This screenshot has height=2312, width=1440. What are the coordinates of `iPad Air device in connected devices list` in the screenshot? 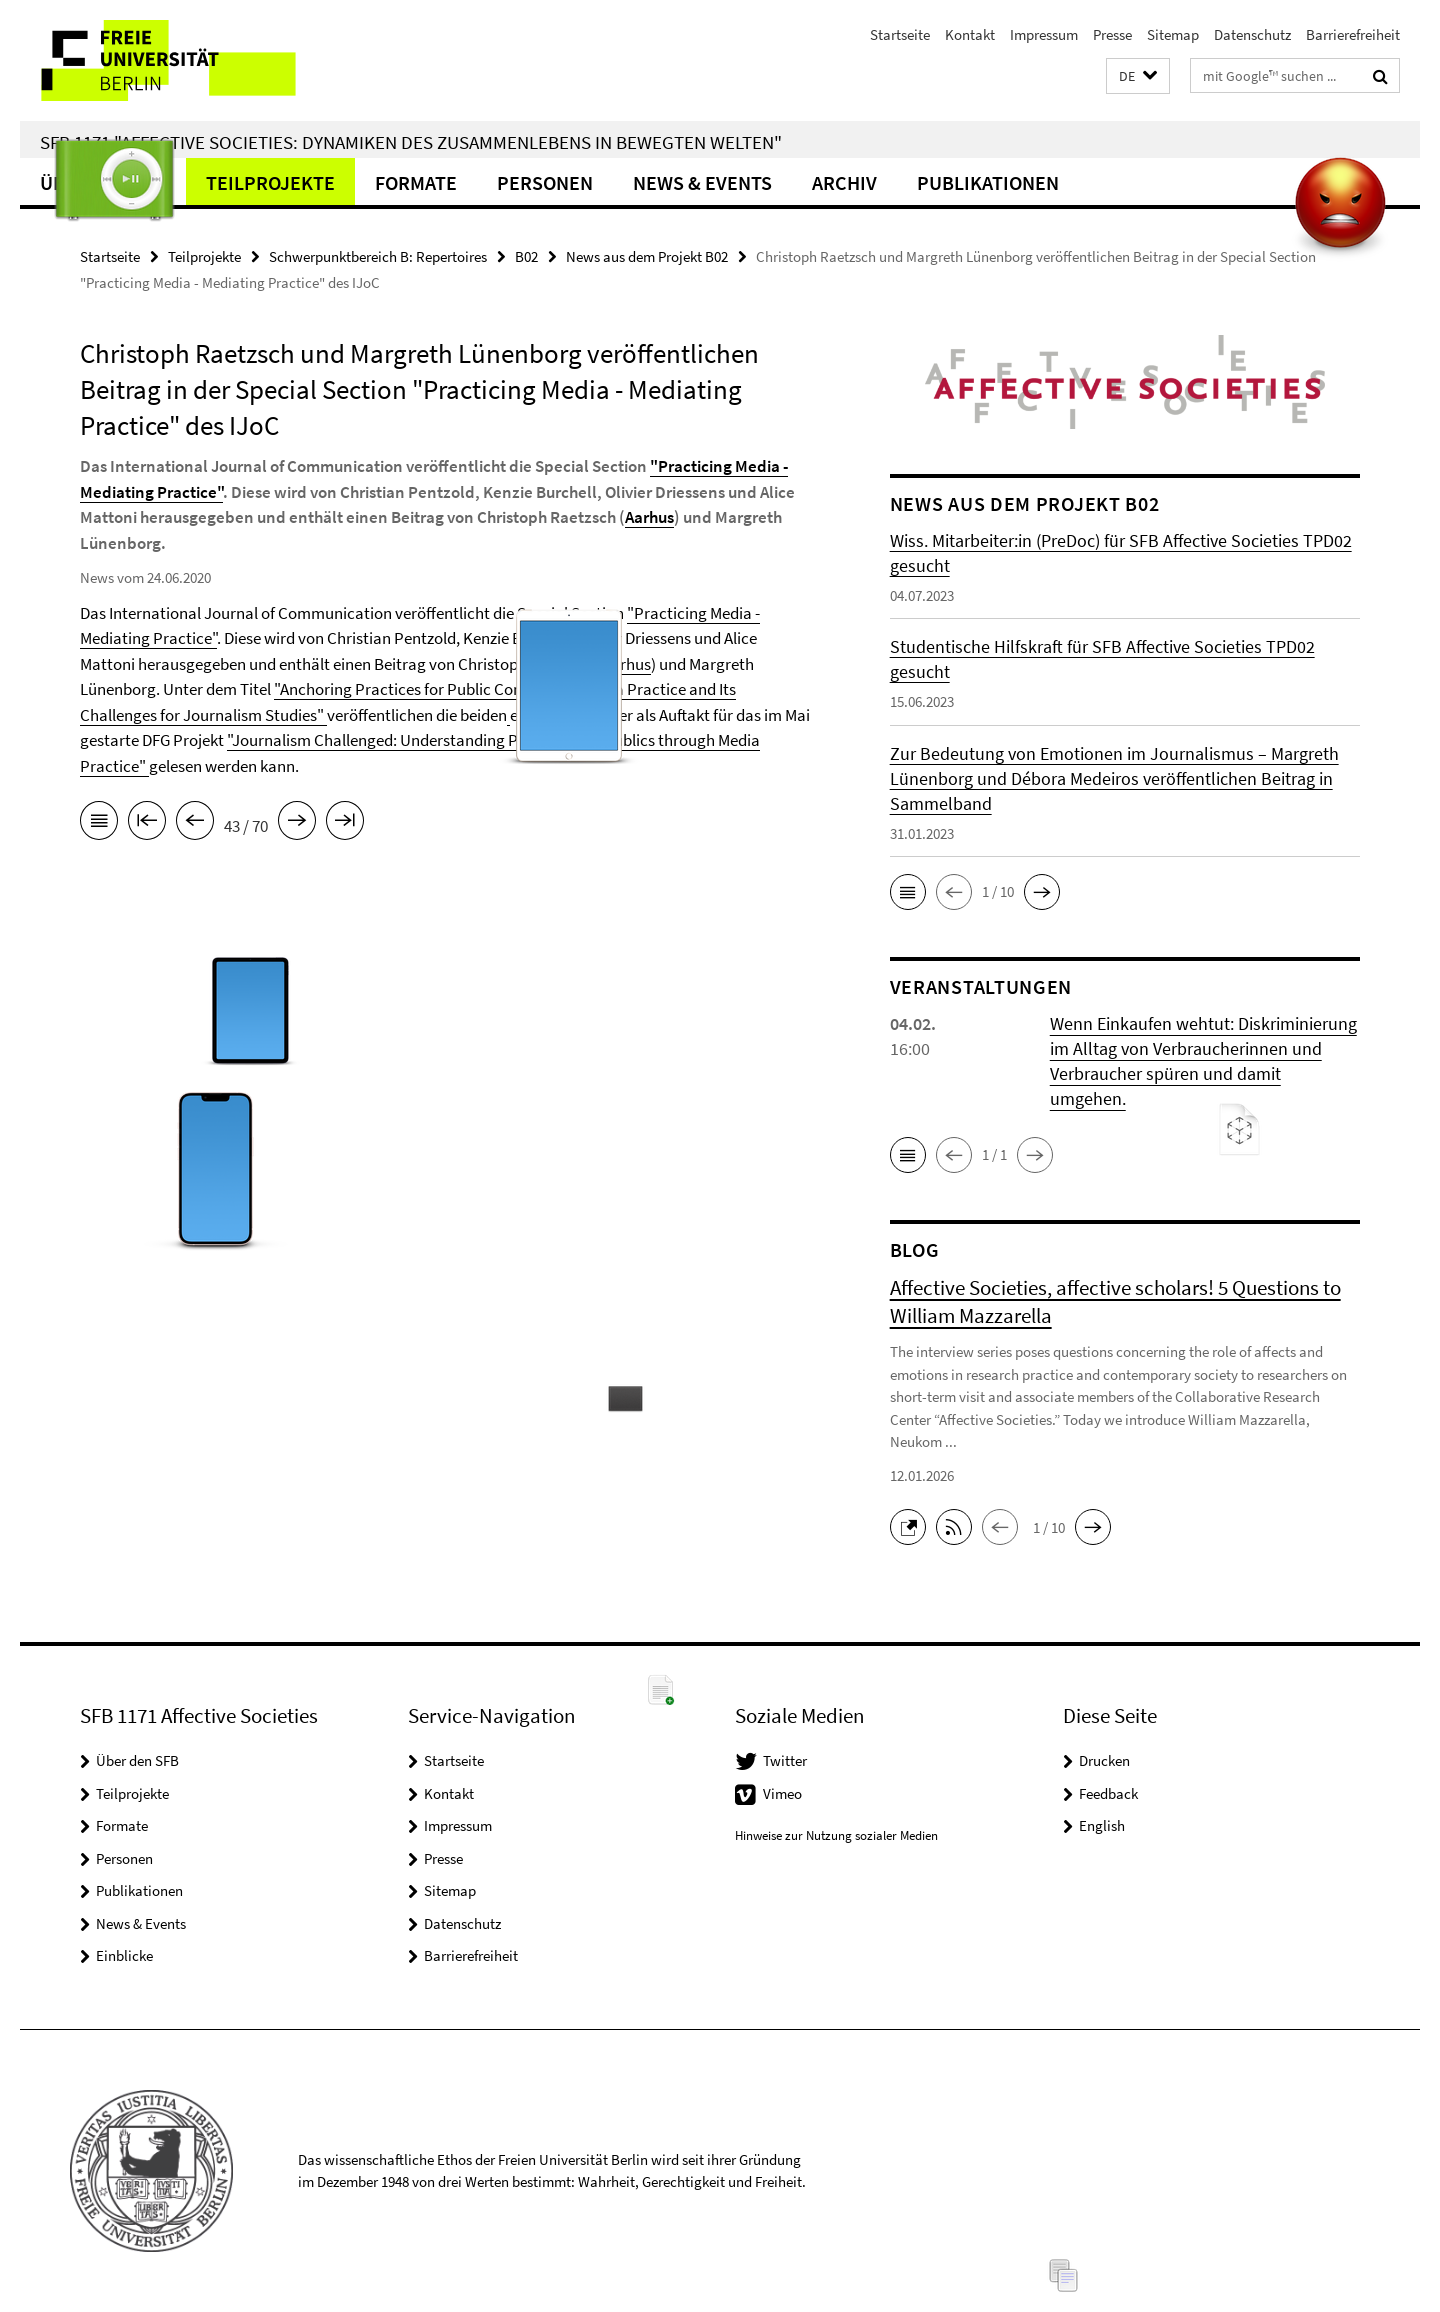 It's located at (250, 1011).